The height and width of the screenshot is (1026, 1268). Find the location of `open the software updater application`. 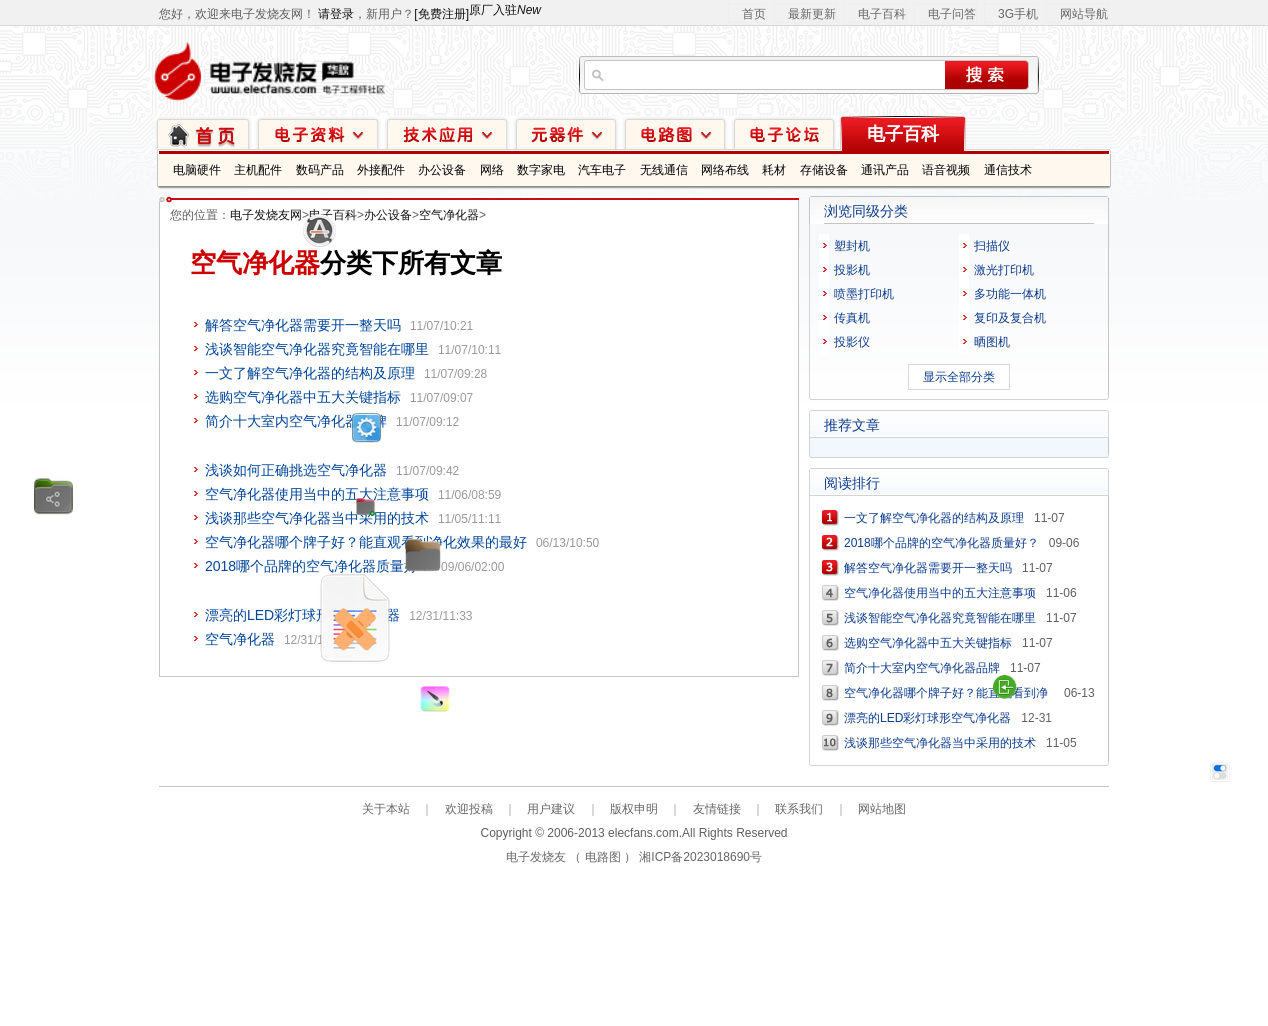

open the software updater application is located at coordinates (319, 230).